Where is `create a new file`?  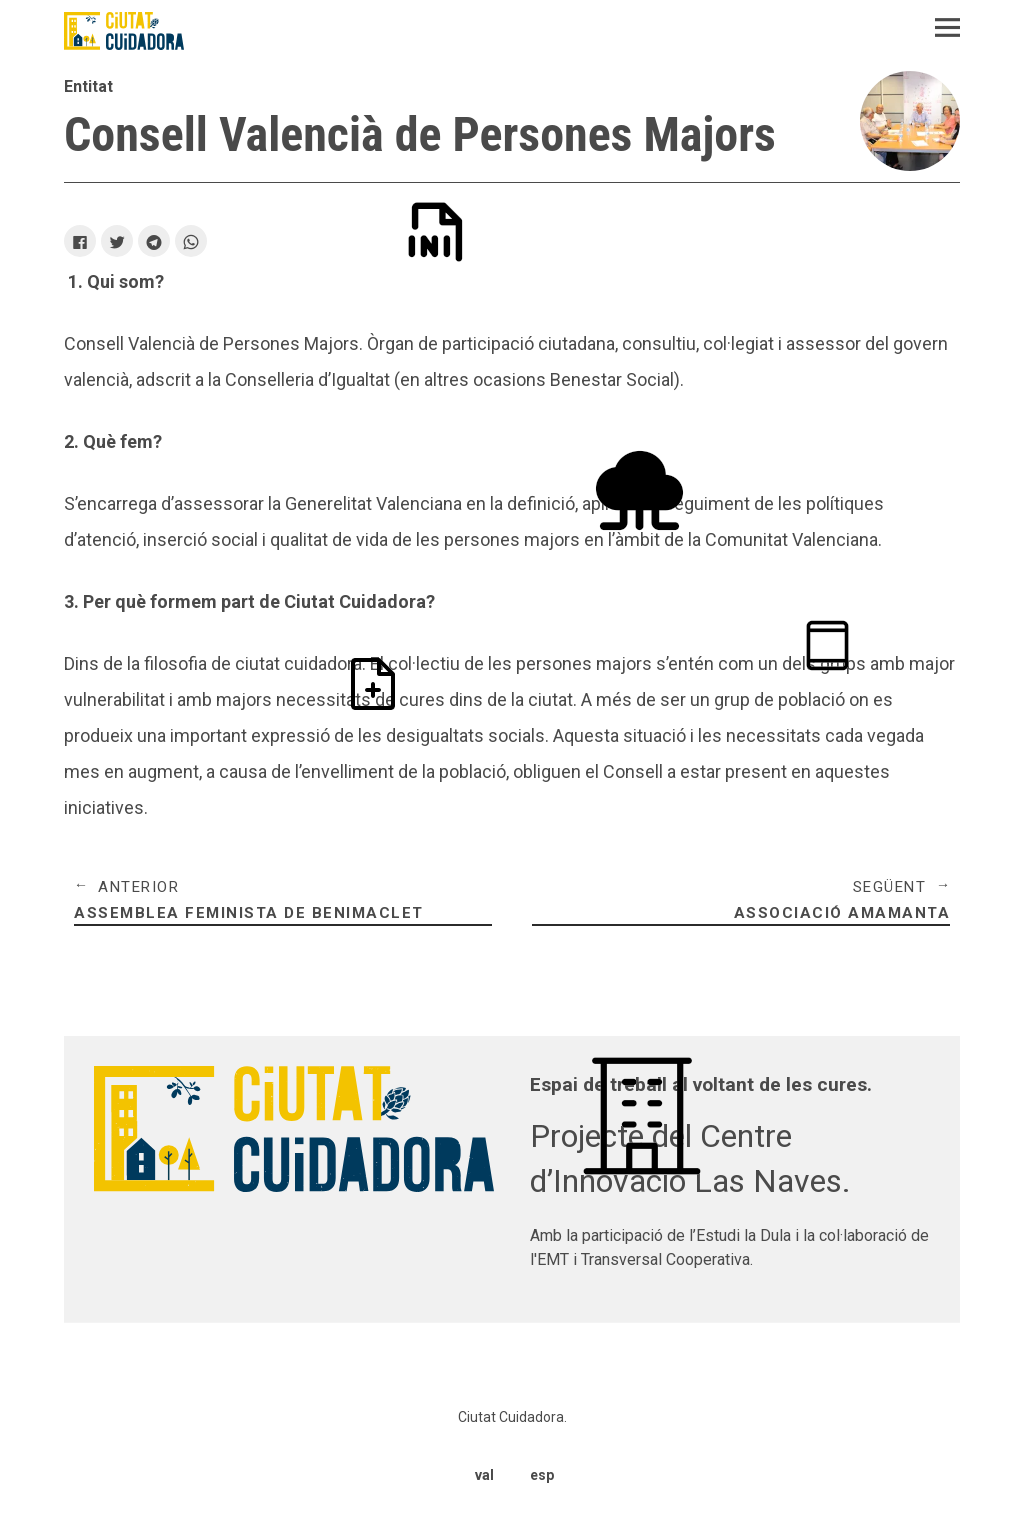 create a new file is located at coordinates (373, 684).